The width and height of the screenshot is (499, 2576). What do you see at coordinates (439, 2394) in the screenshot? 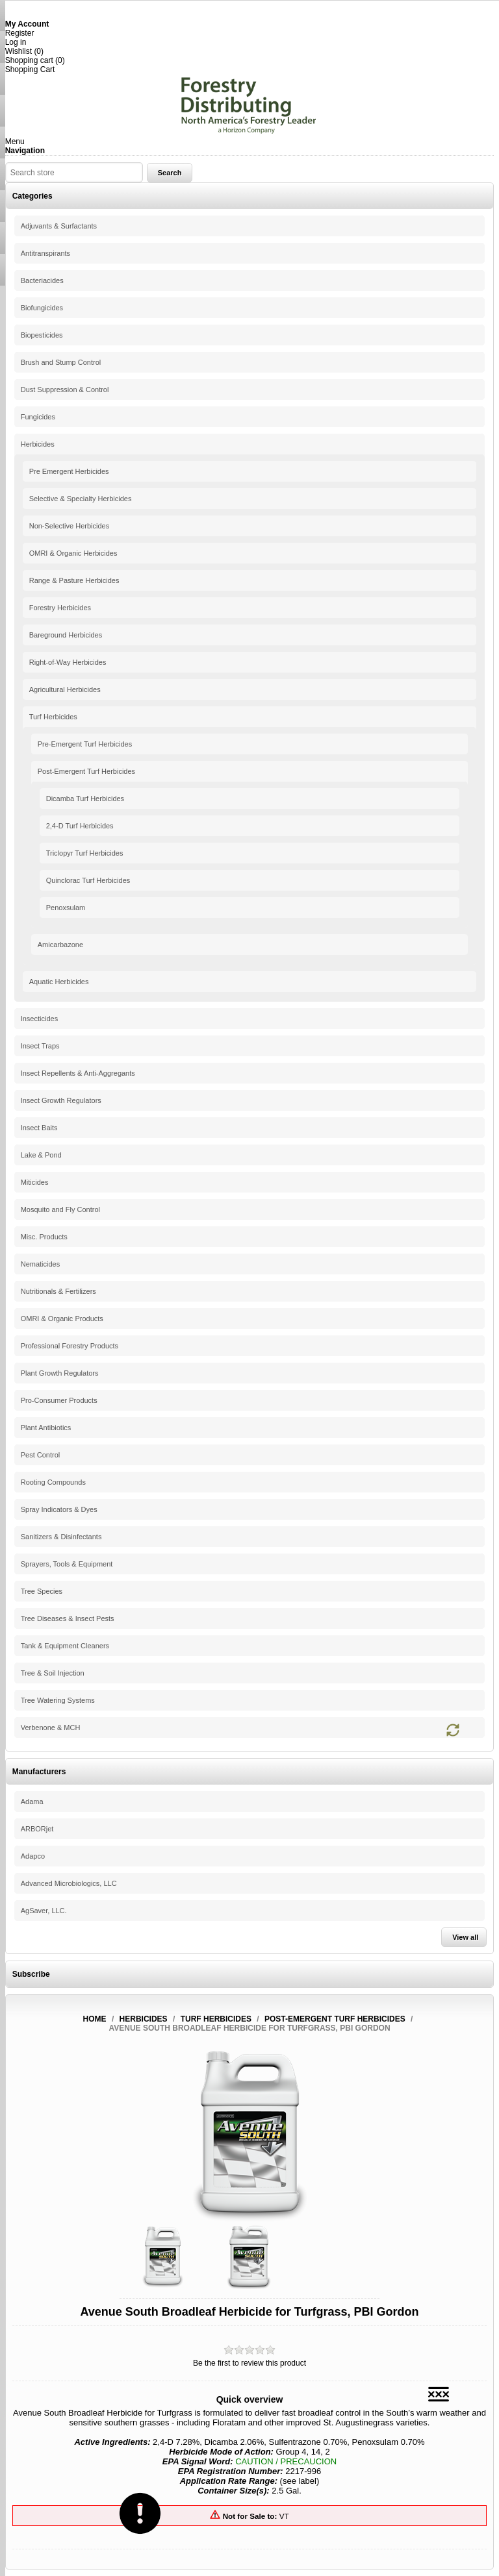
I see `delete multiple selected items` at bounding box center [439, 2394].